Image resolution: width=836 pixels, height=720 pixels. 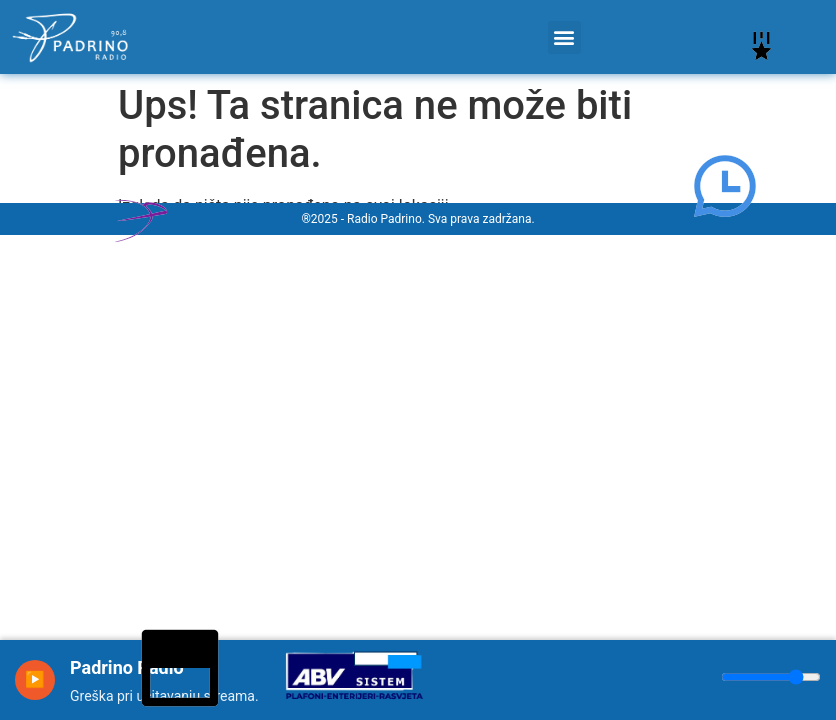 I want to click on EPEL (Extra Packages for Enterprise Linux) project logo, so click(x=141, y=221).